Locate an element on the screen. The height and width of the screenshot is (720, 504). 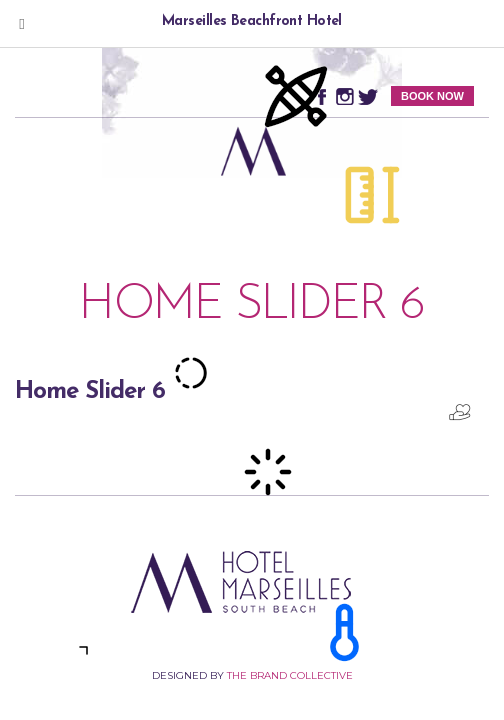
indicates loading or processing in progress is located at coordinates (191, 373).